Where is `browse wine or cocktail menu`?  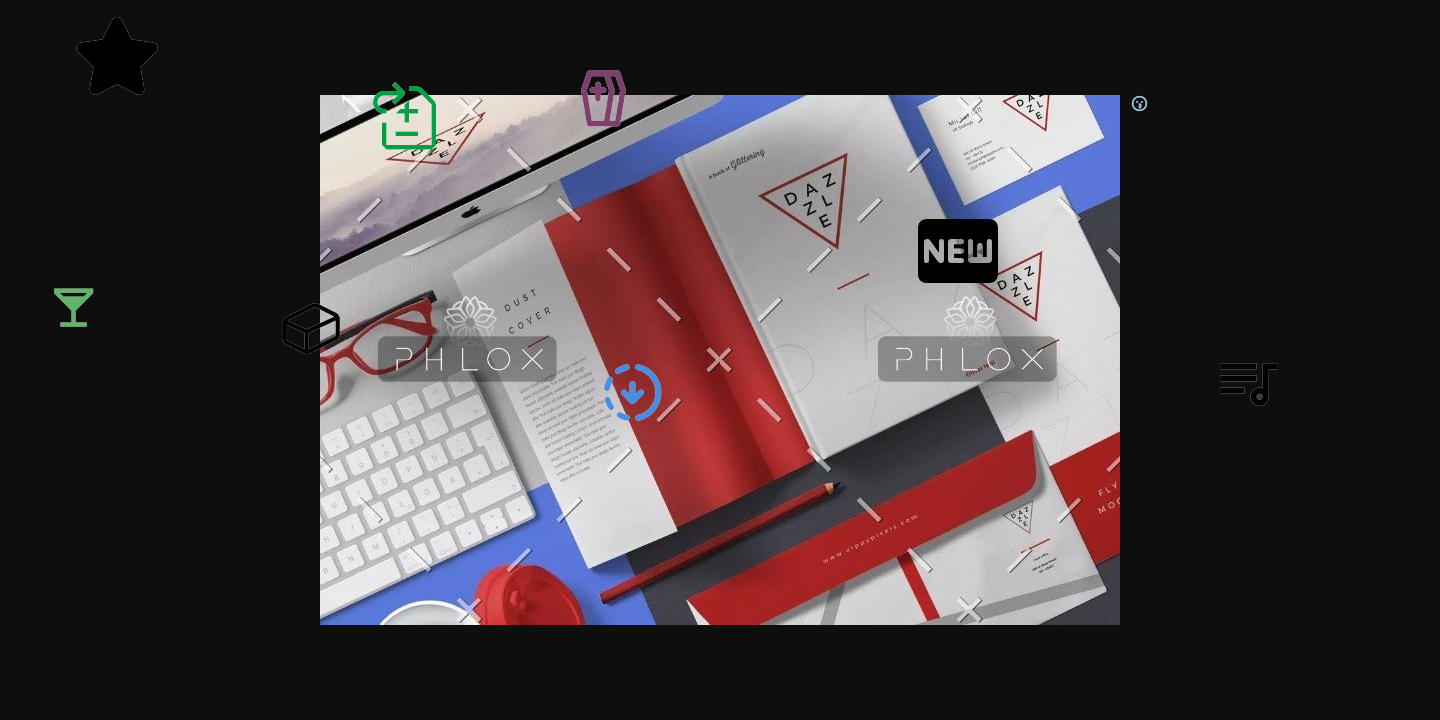
browse wine or cocktail menu is located at coordinates (73, 307).